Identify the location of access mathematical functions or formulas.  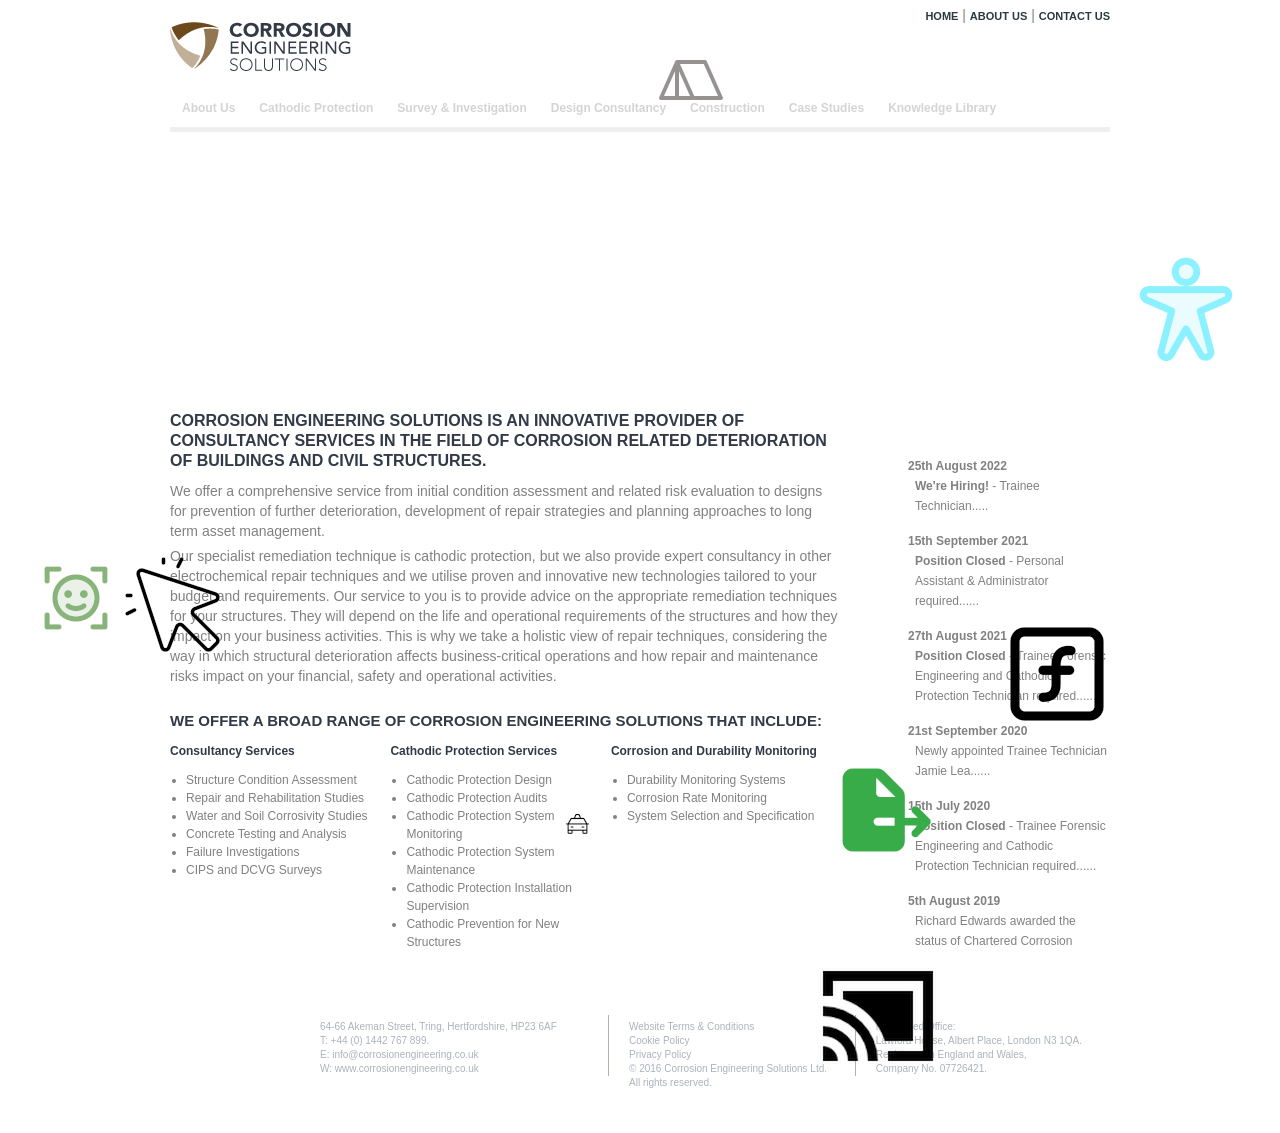
(1057, 674).